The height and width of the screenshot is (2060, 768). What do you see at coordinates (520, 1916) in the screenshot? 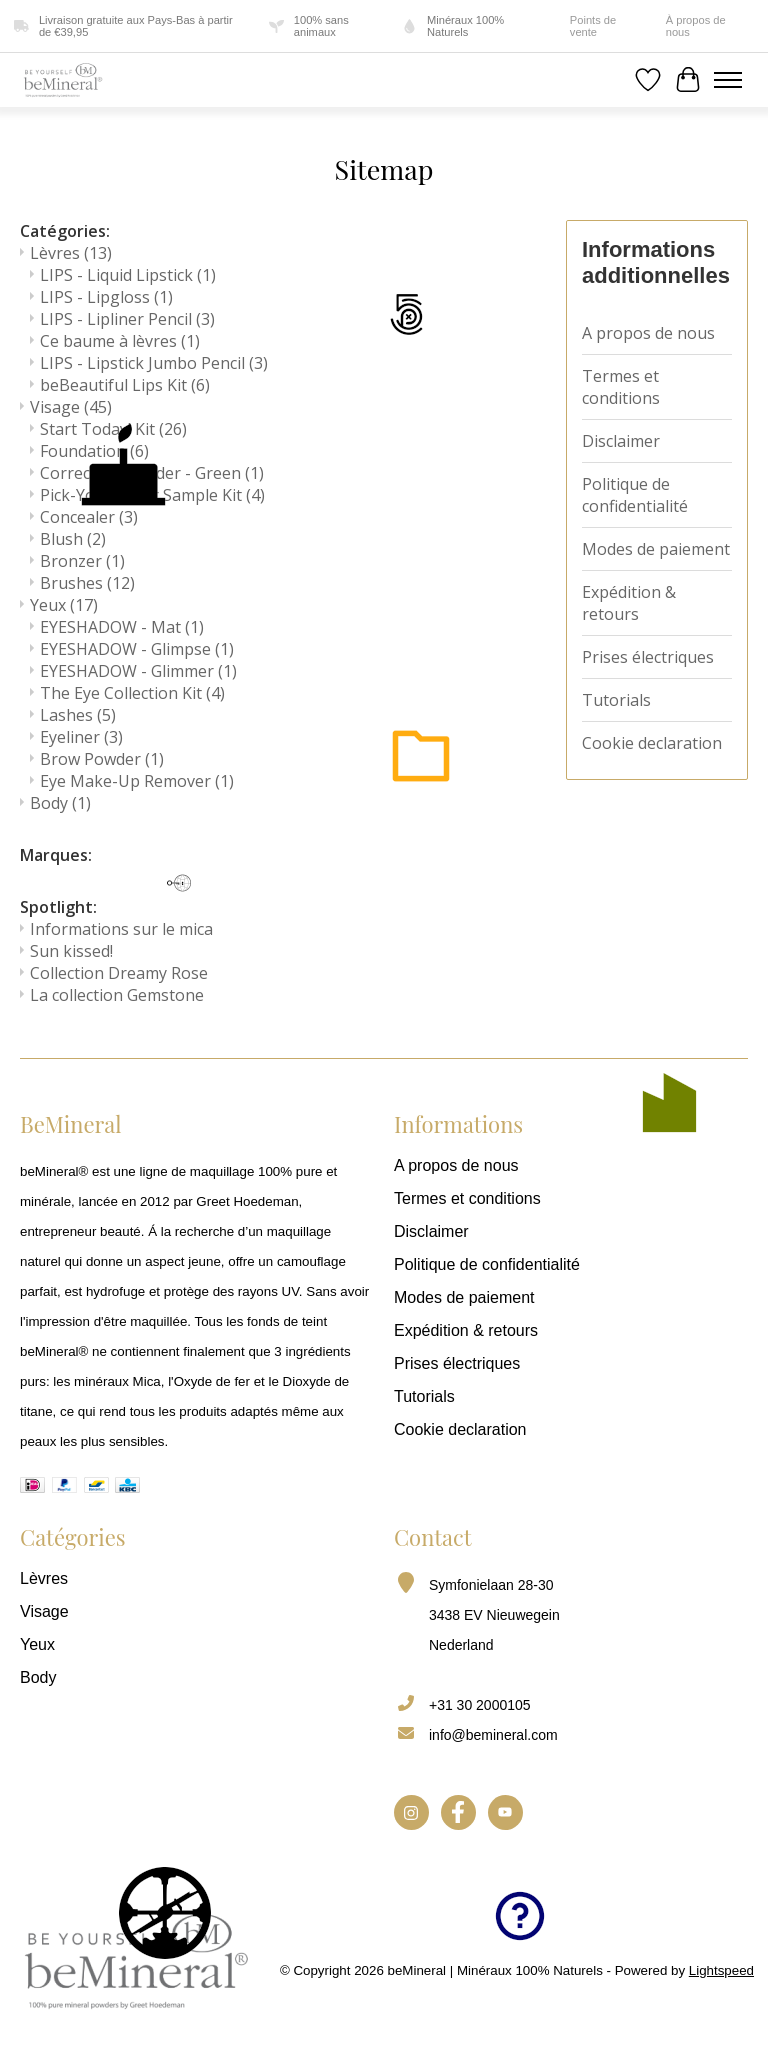
I see `access help or FAQ section` at bounding box center [520, 1916].